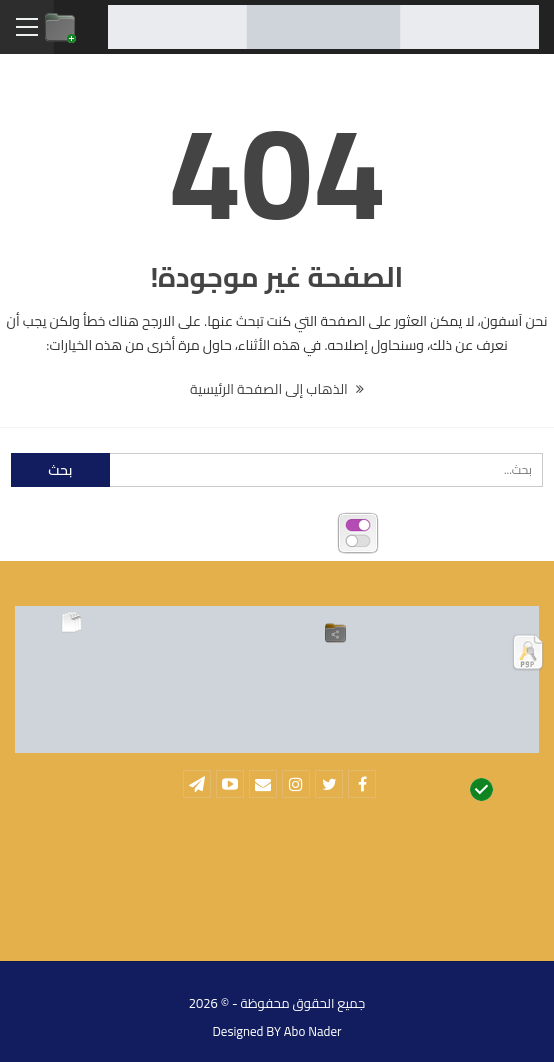 The width and height of the screenshot is (554, 1062). Describe the element at coordinates (528, 652) in the screenshot. I see `pgp encryption key file` at that location.